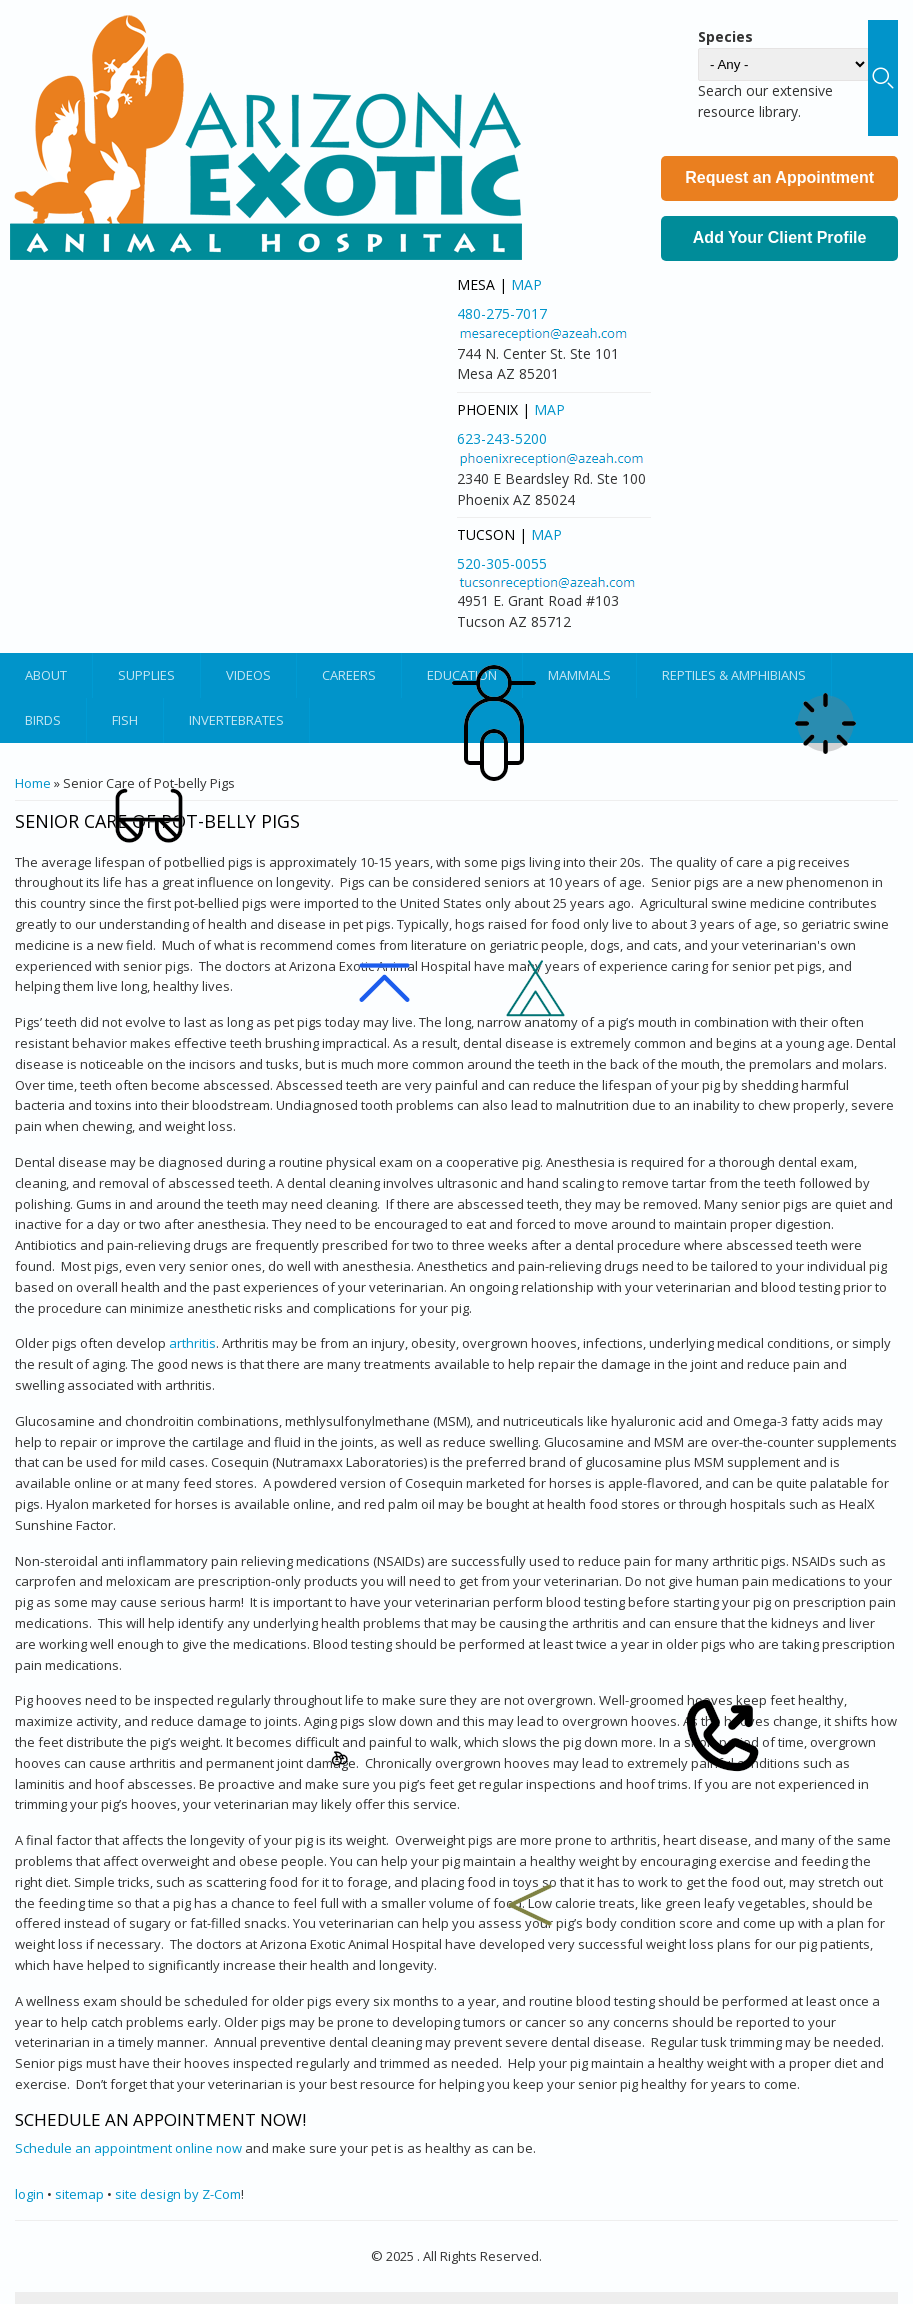  I want to click on select moped or scooter delivery option, so click(494, 723).